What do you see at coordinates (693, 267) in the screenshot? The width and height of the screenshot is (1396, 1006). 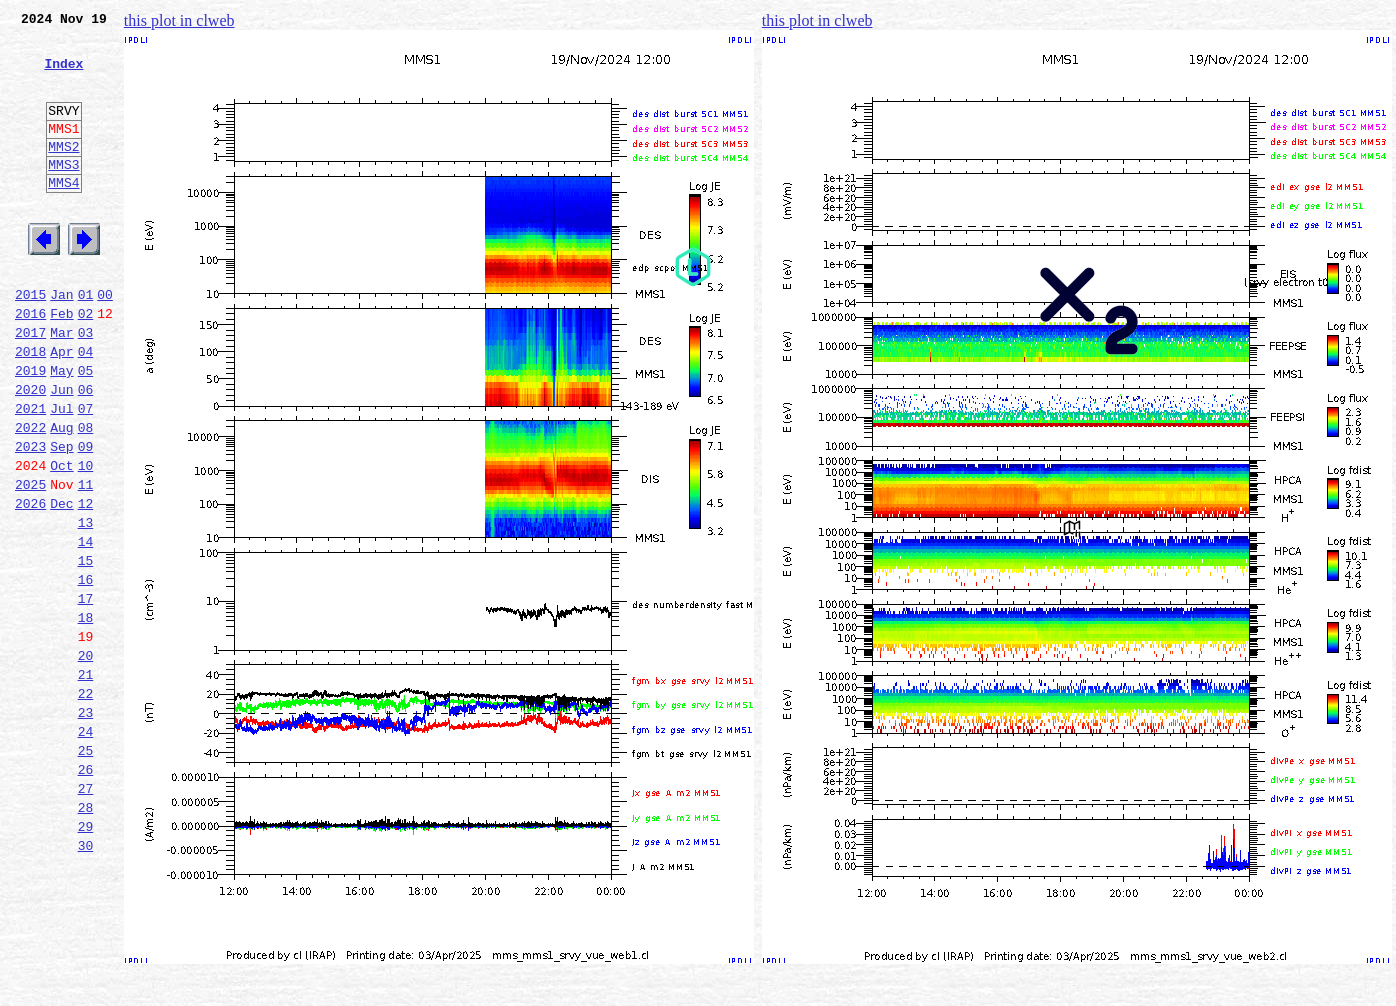 I see `indicates a "large" size option` at bounding box center [693, 267].